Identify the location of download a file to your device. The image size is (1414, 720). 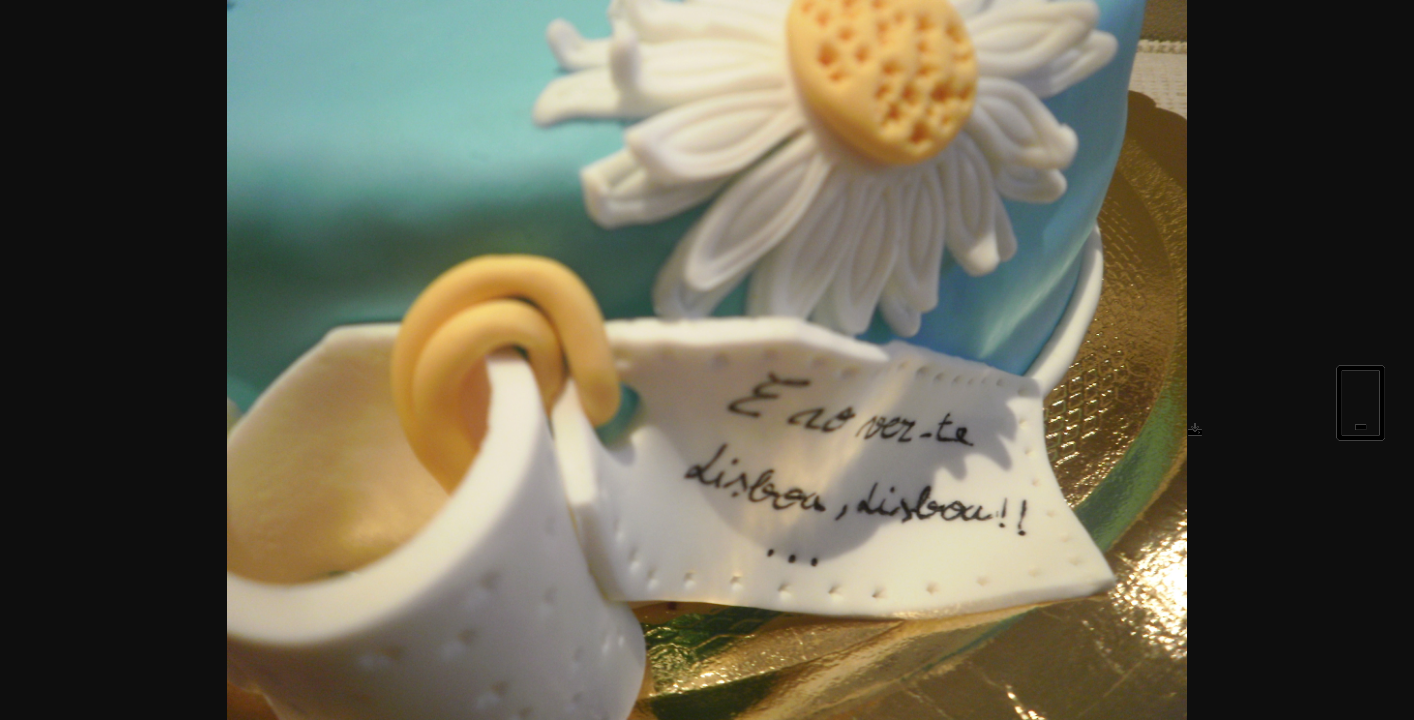
(1195, 430).